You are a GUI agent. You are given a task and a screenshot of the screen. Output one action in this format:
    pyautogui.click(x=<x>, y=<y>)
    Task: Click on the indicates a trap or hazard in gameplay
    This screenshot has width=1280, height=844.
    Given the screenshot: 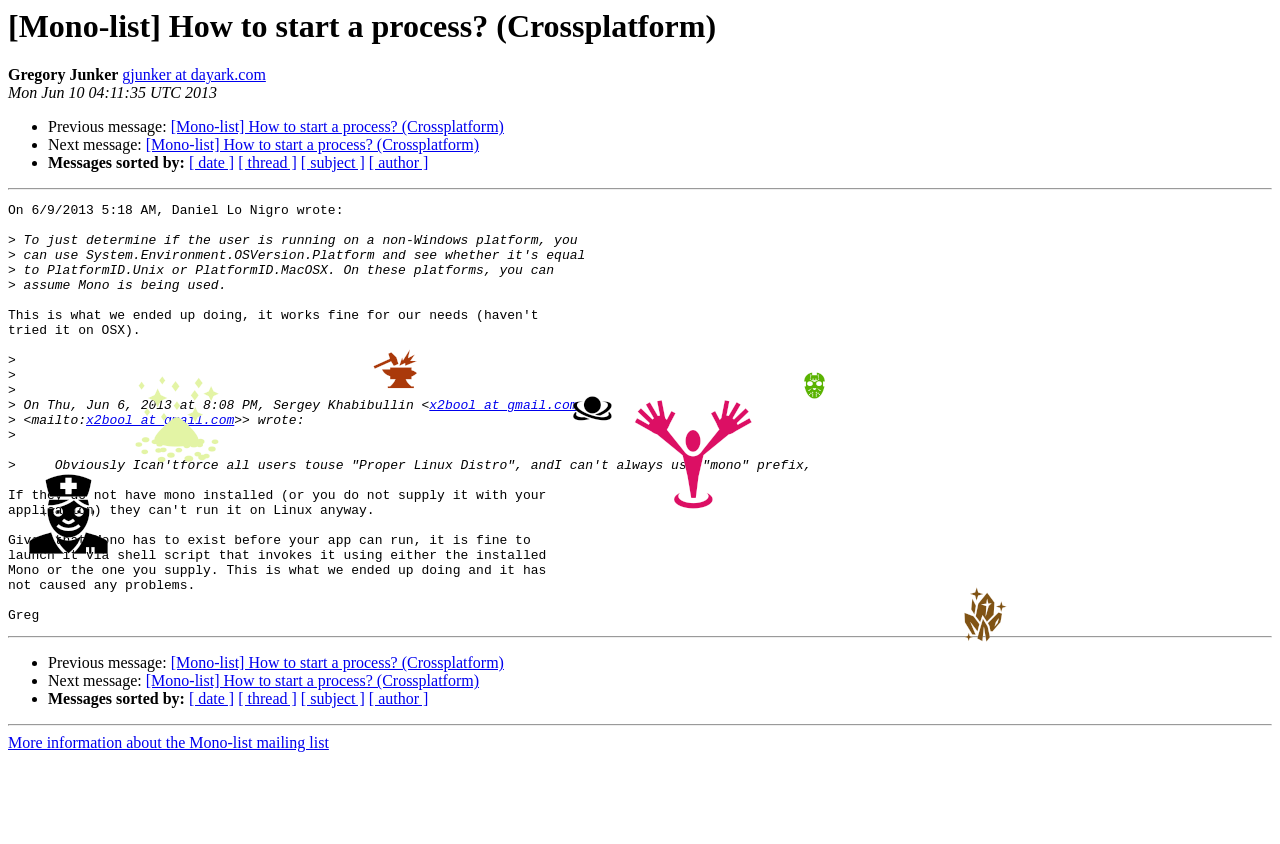 What is the action you would take?
    pyautogui.click(x=692, y=450)
    